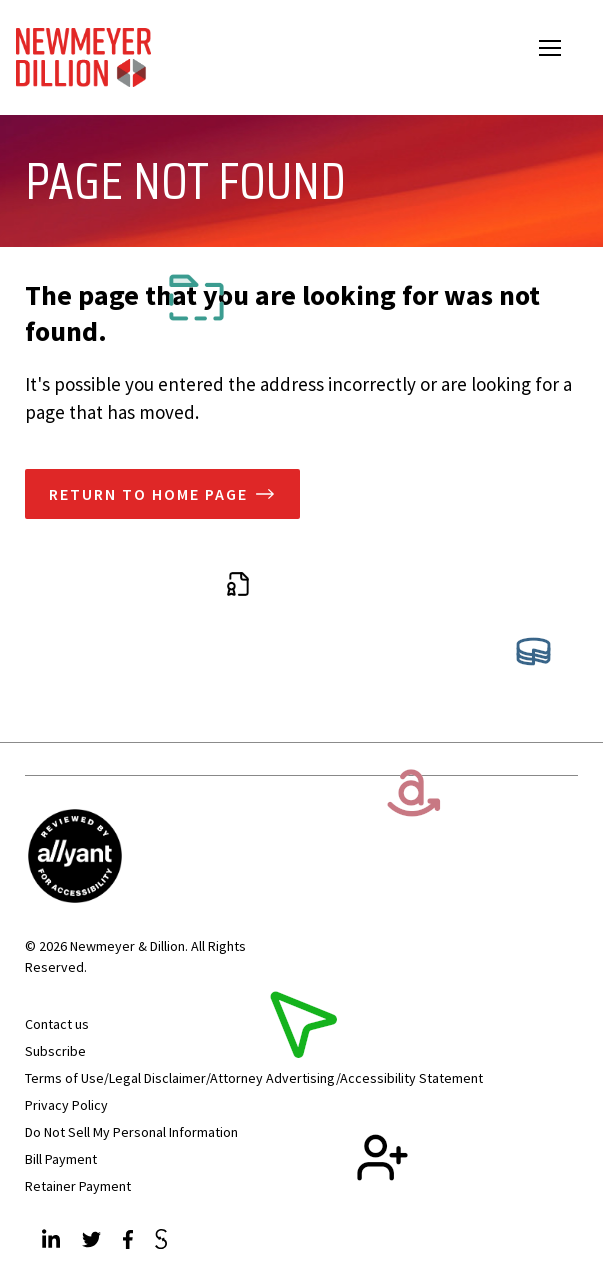 Image resolution: width=603 pixels, height=1277 pixels. I want to click on create a new folder, so click(196, 297).